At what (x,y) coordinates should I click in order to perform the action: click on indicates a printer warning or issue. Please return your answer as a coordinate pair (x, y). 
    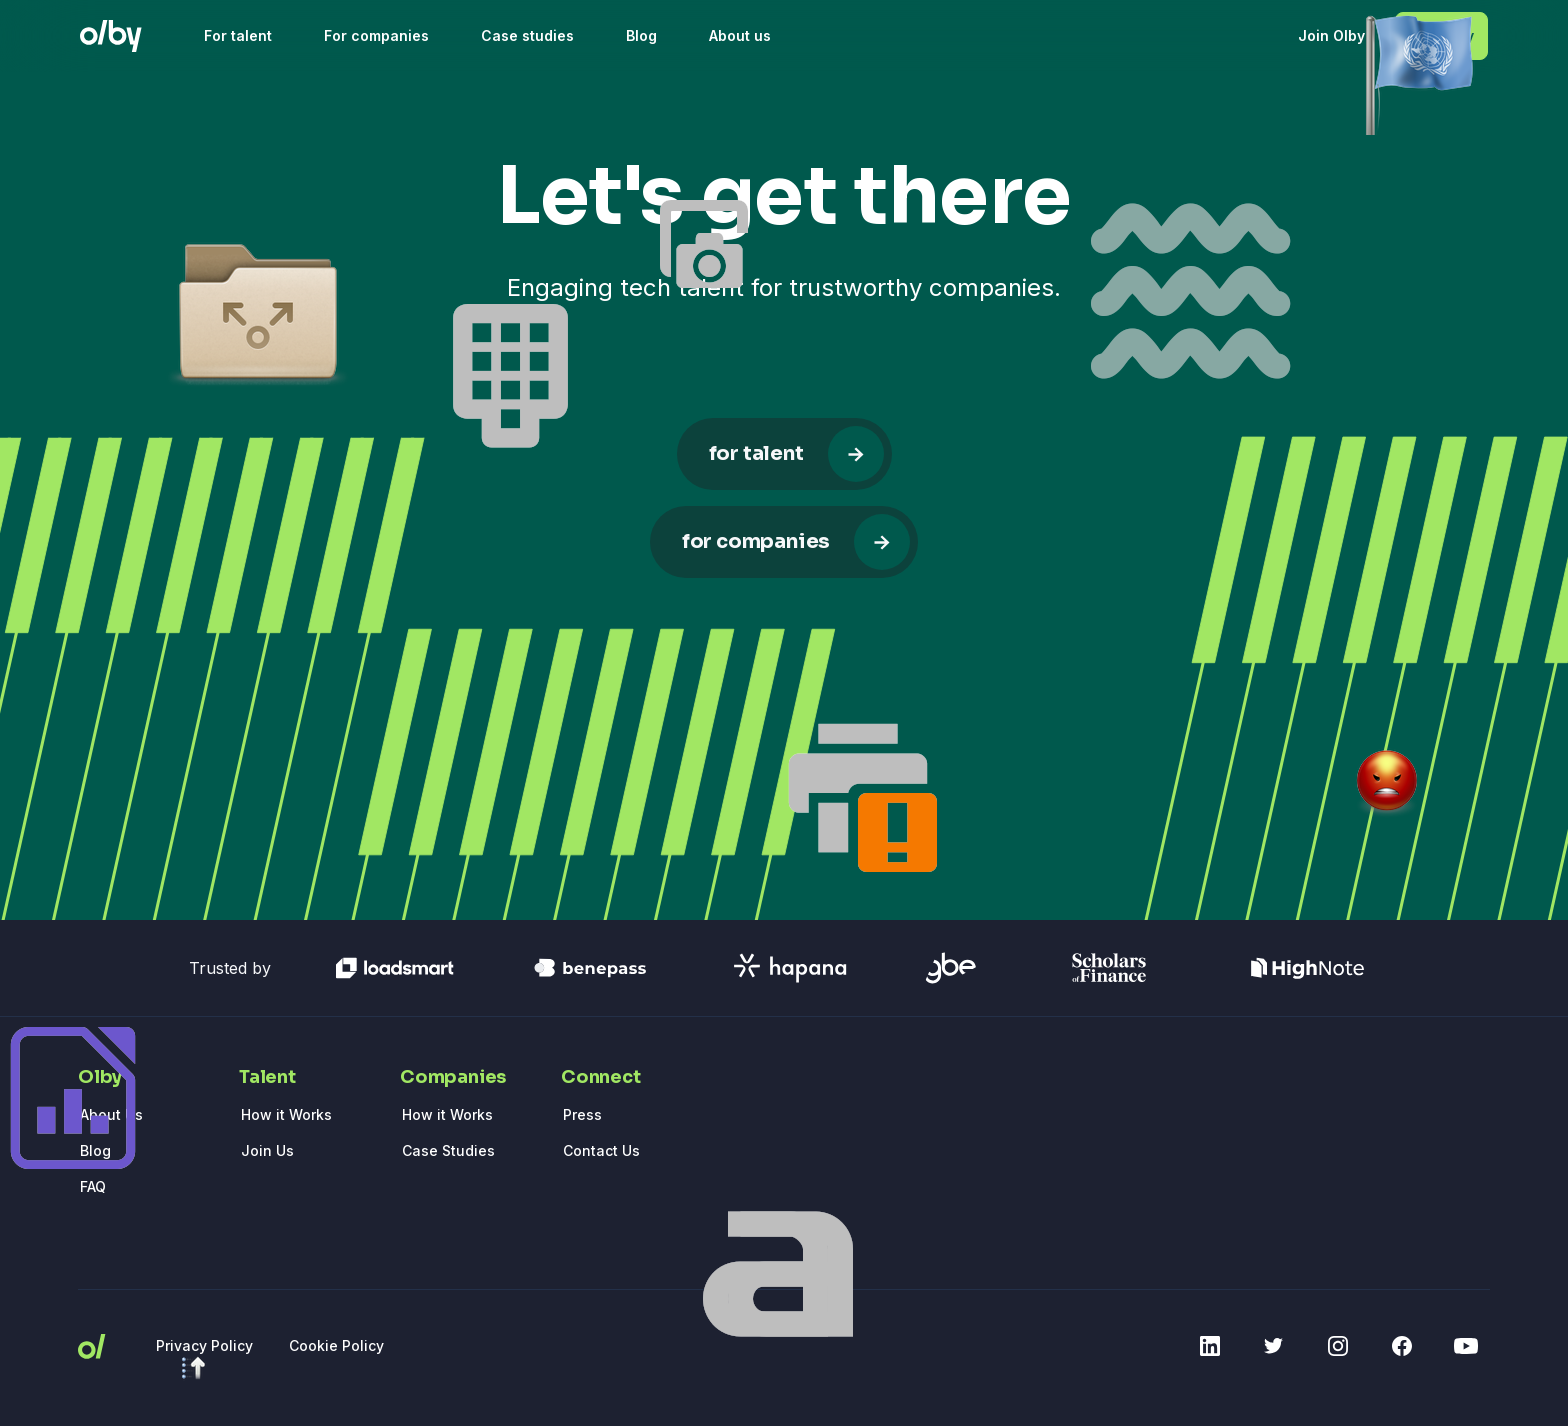
    Looking at the image, I should click on (858, 793).